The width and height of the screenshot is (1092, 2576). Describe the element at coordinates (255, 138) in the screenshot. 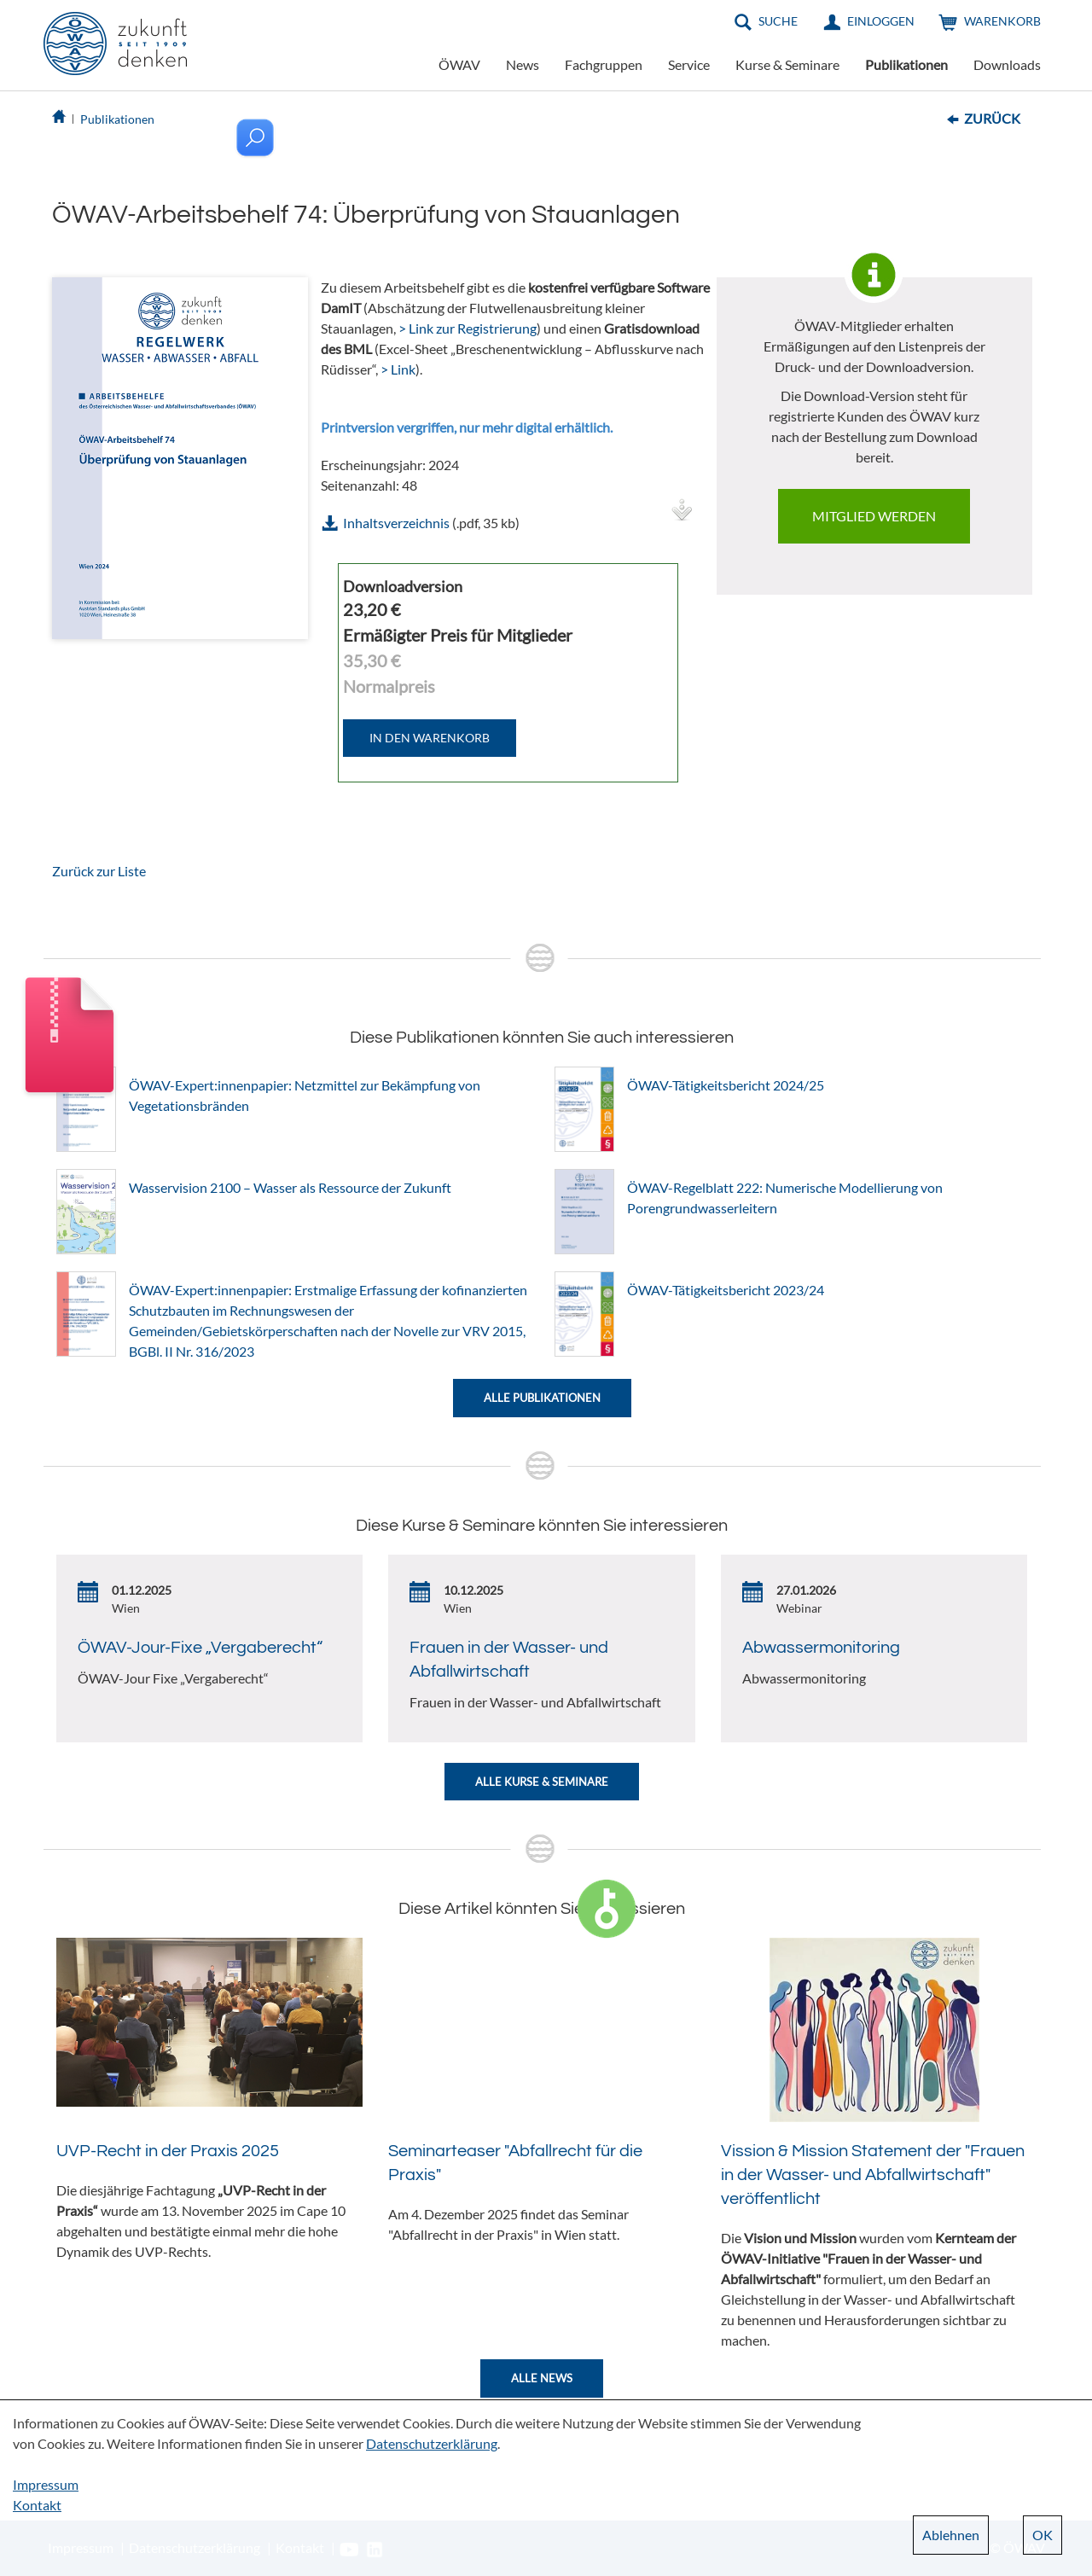

I see `open search or spotlight functionality` at that location.